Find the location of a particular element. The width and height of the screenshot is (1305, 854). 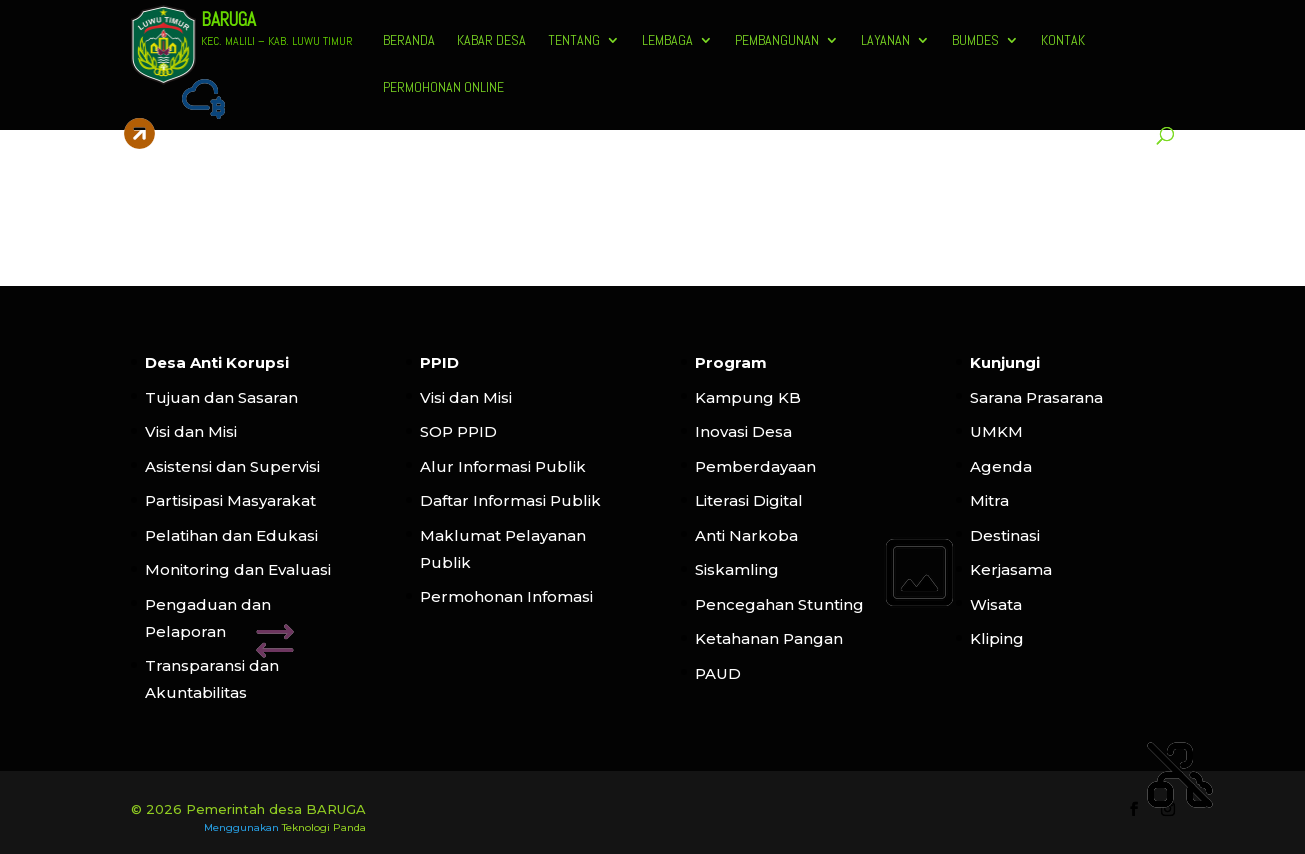

view original image without cropping is located at coordinates (919, 572).